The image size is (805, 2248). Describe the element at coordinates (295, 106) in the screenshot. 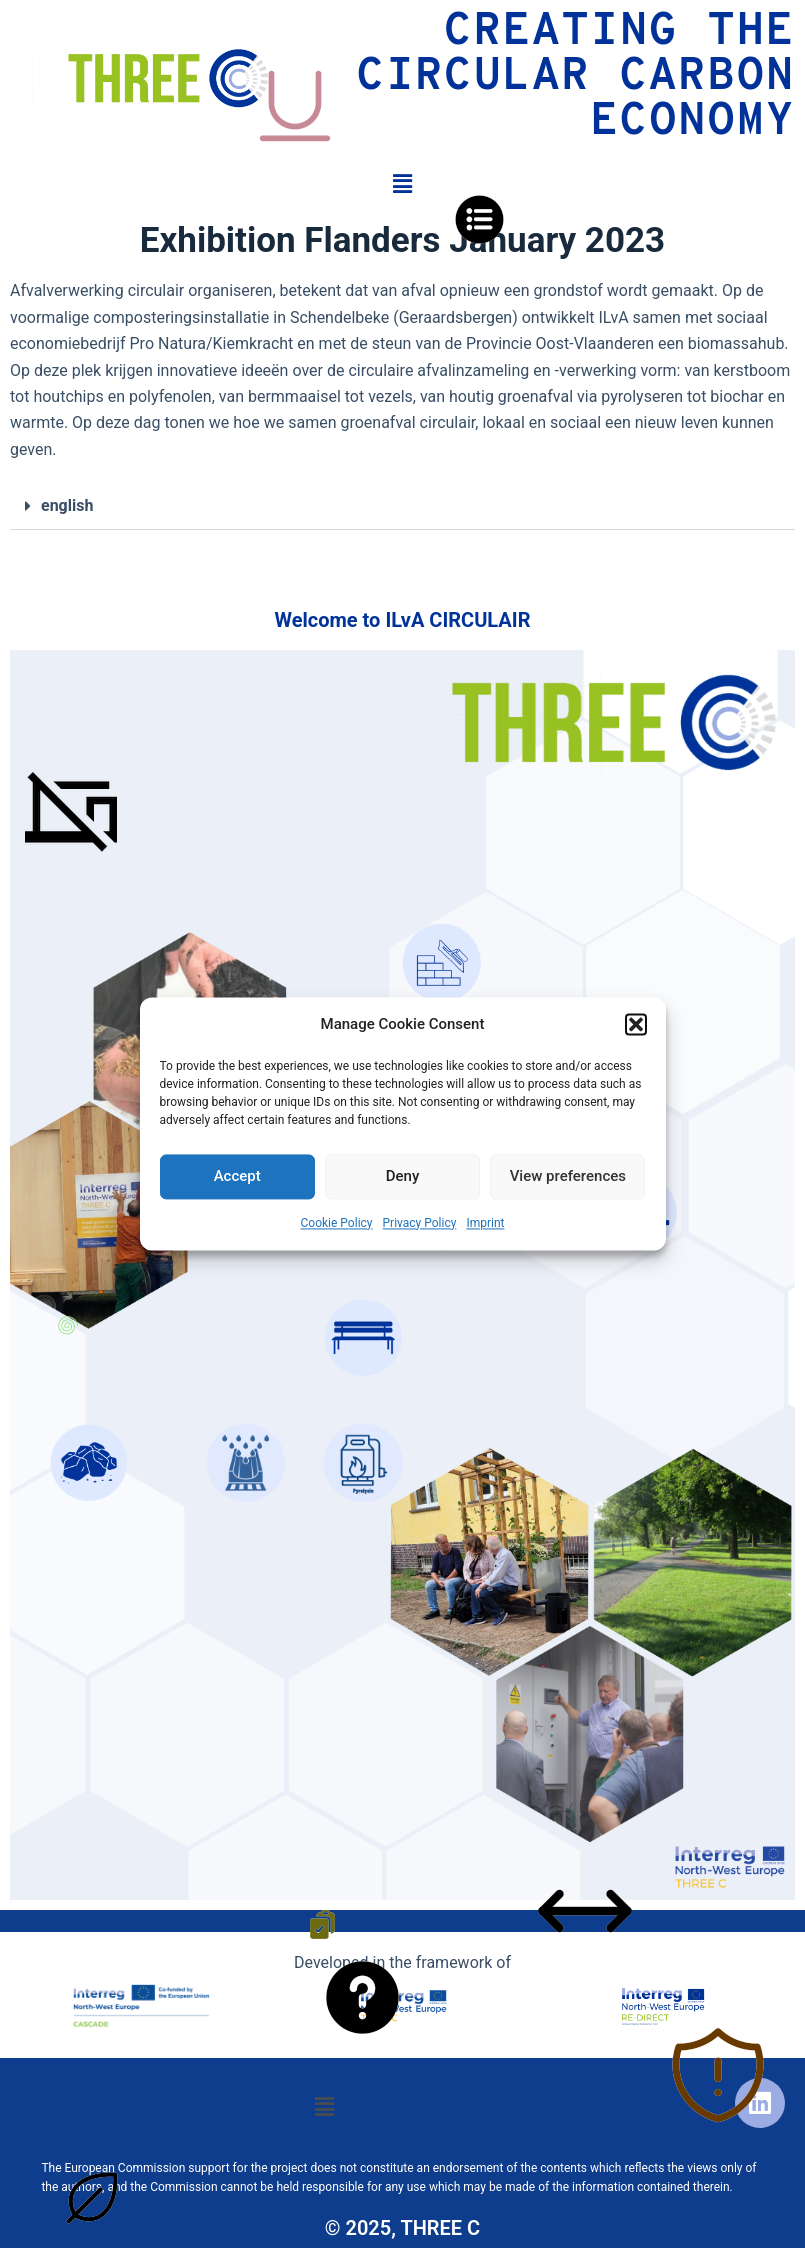

I see `apply underline formatting to selected text` at that location.